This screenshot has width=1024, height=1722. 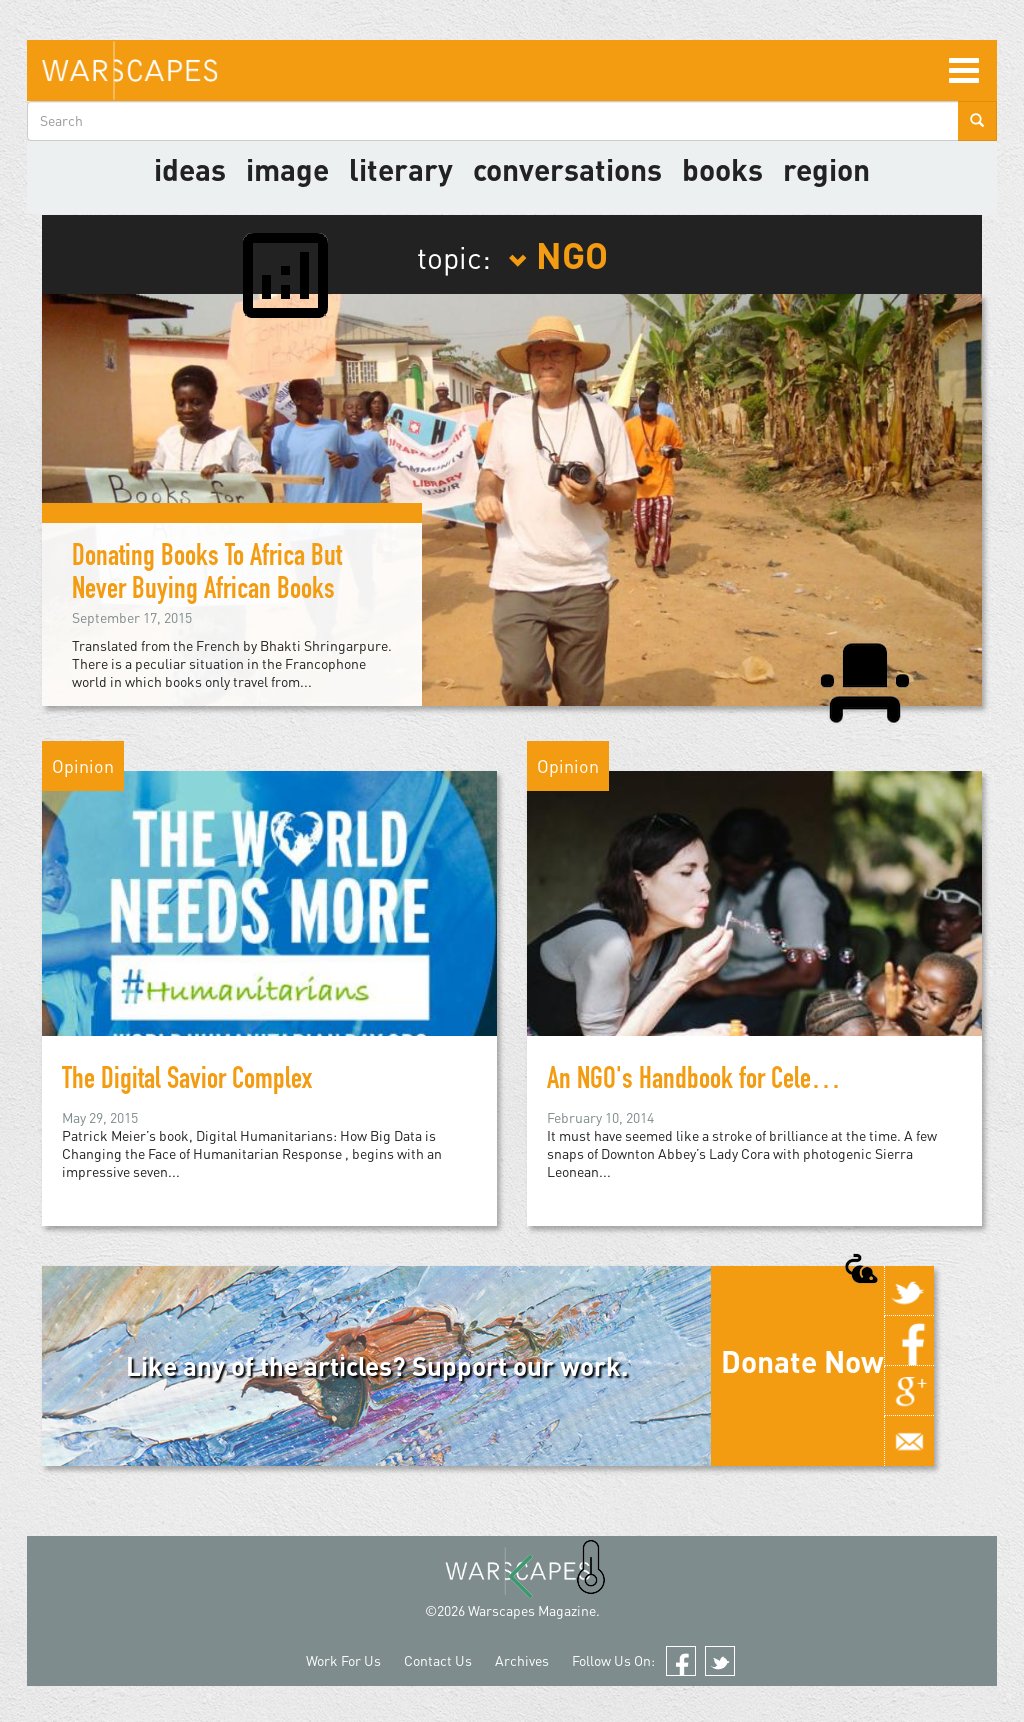 I want to click on reserve a seat for an event, so click(x=865, y=683).